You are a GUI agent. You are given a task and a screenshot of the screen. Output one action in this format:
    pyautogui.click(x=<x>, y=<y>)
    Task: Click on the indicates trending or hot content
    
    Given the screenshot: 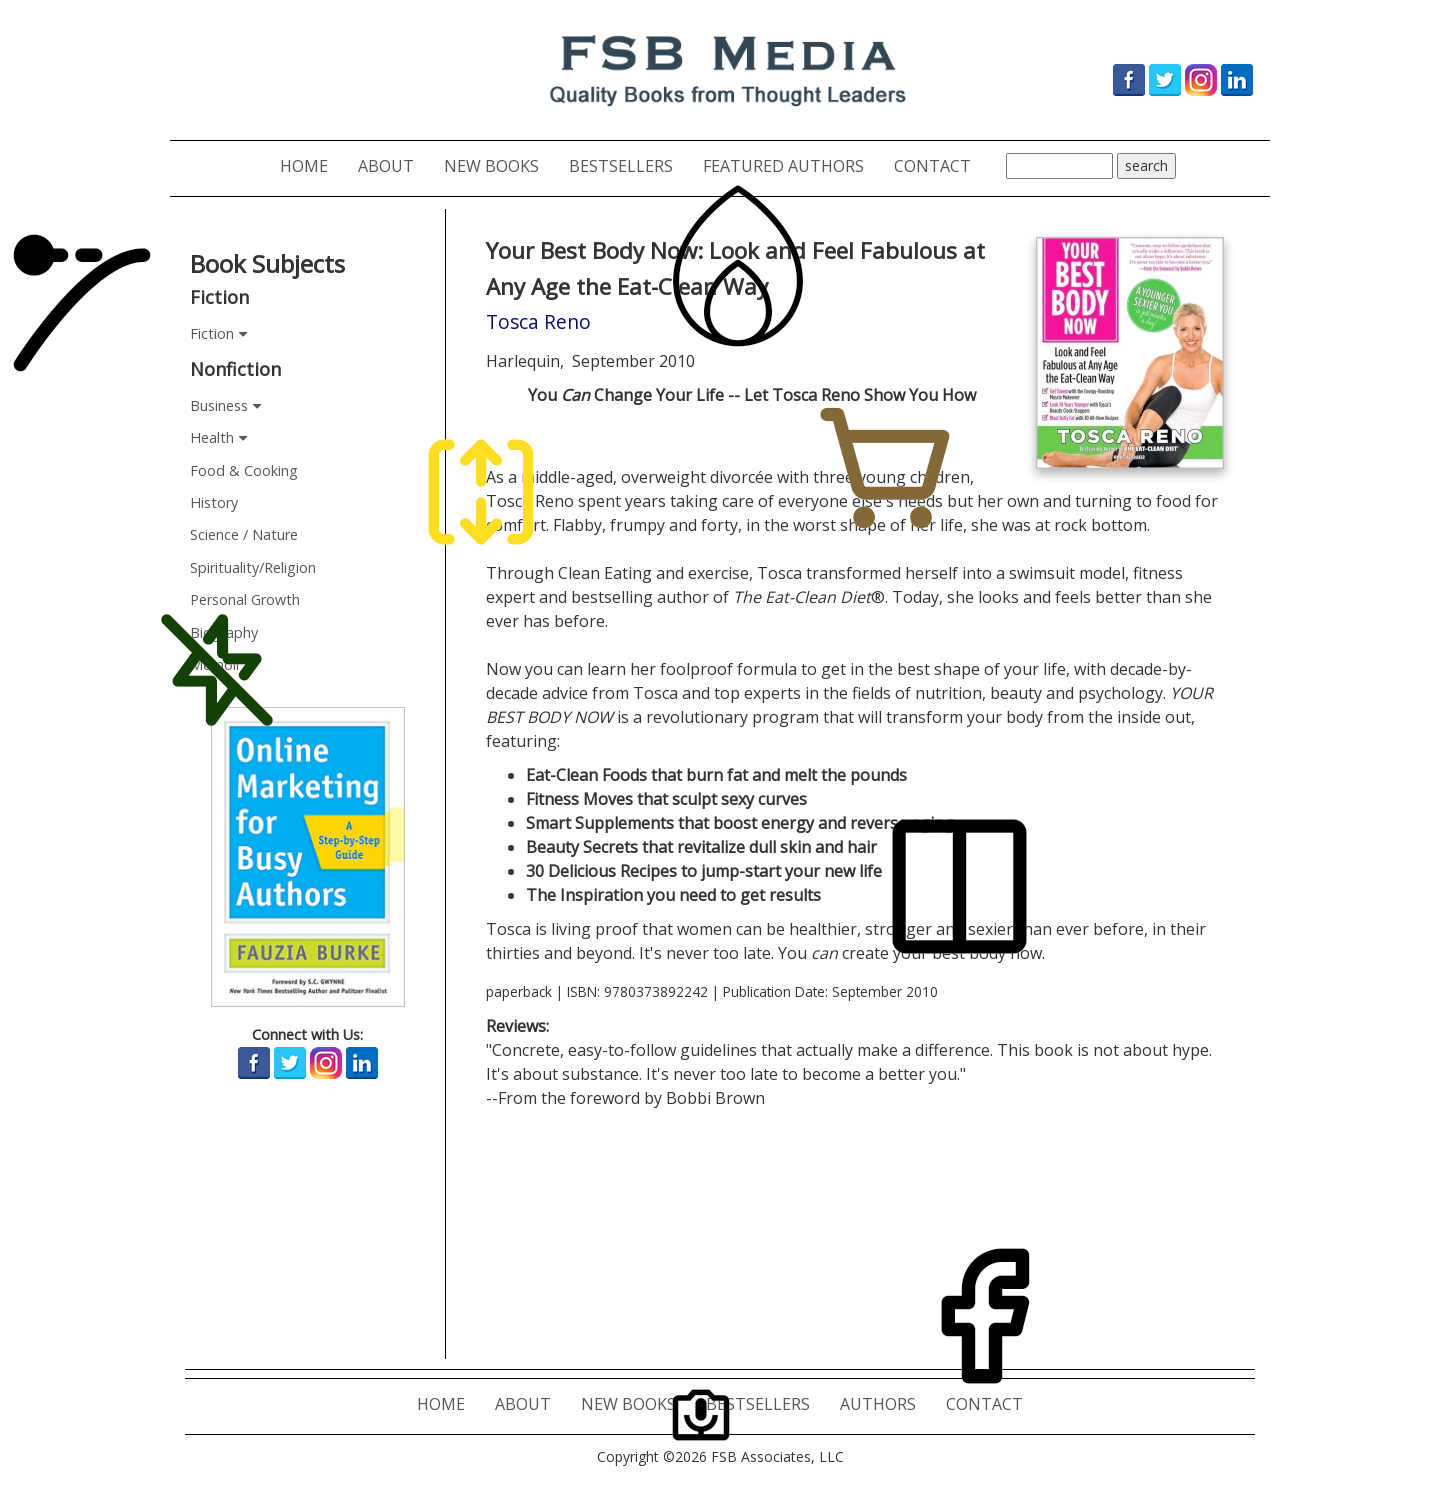 What is the action you would take?
    pyautogui.click(x=738, y=269)
    